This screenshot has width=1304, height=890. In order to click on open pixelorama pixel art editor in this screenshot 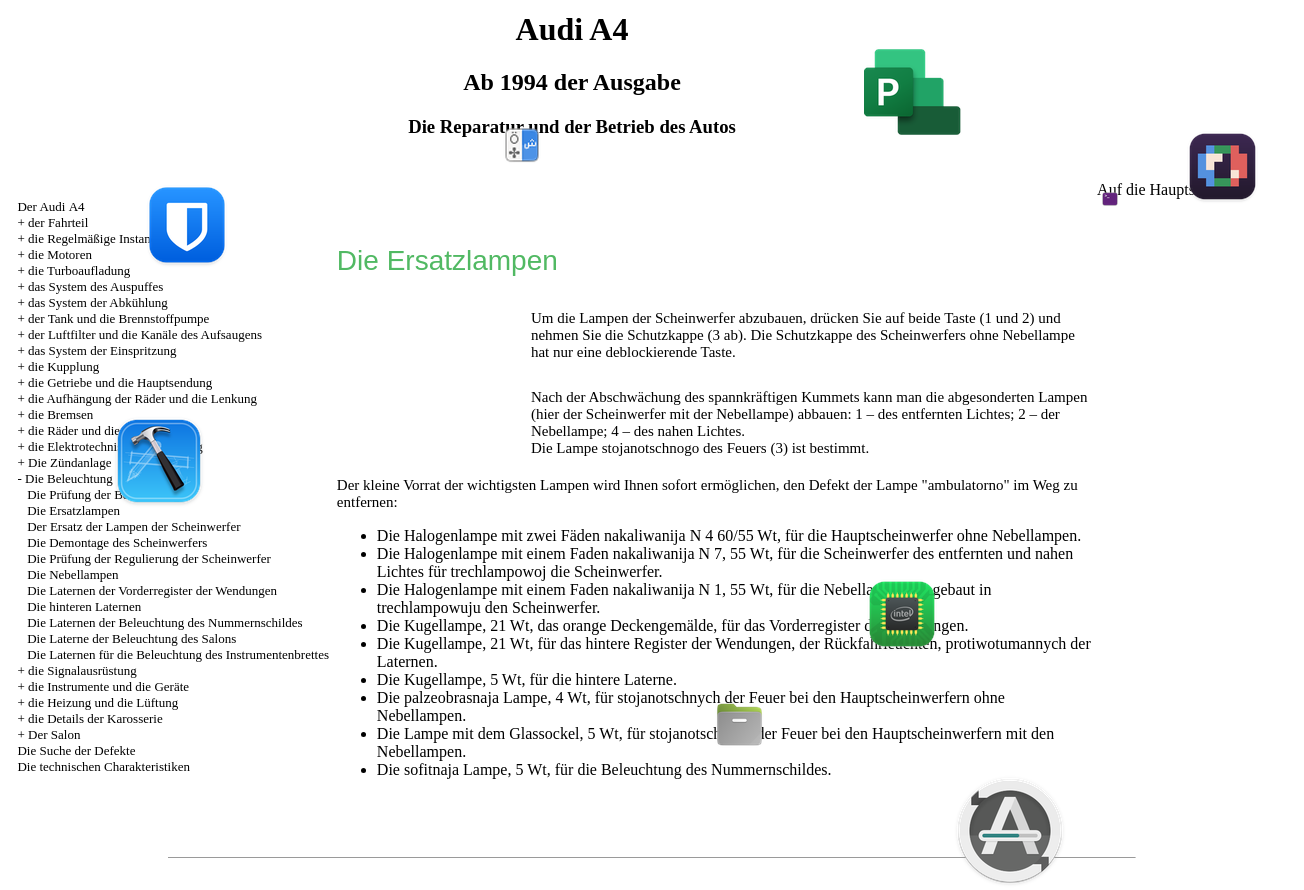, I will do `click(1222, 166)`.